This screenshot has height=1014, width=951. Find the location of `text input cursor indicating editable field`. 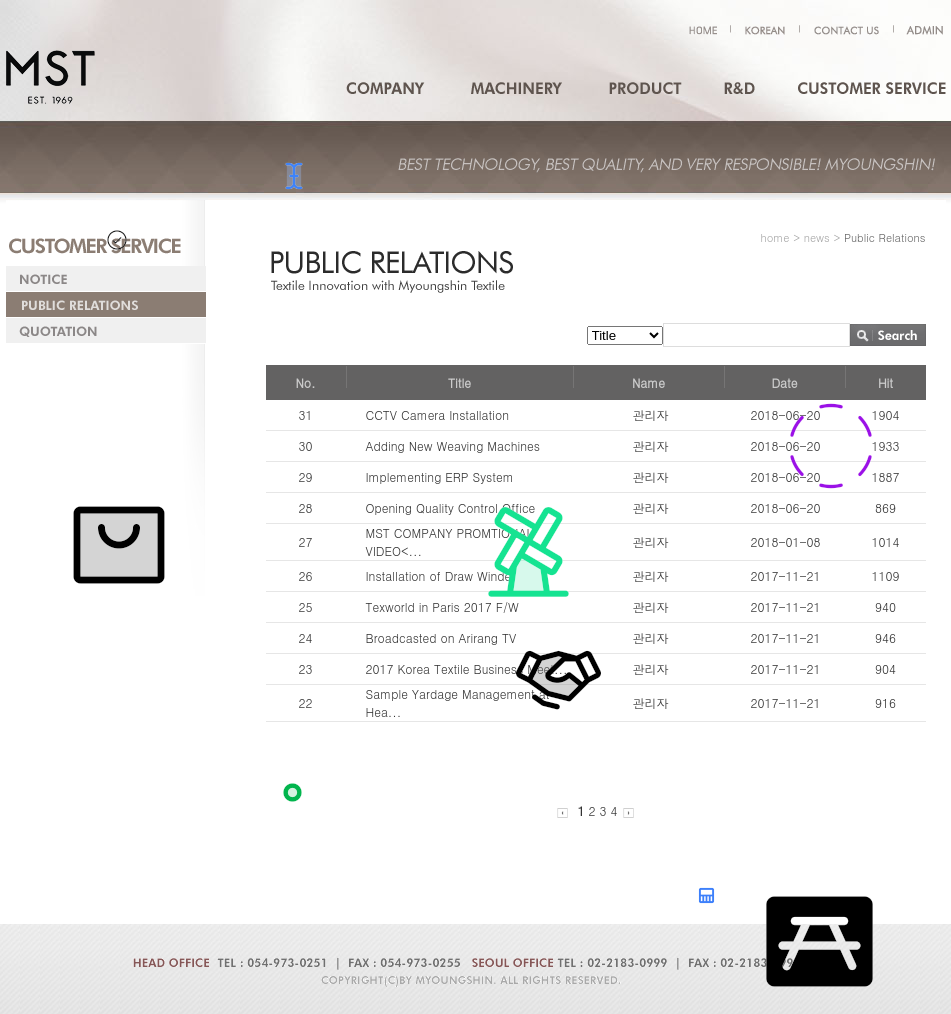

text input cursor indicating editable field is located at coordinates (294, 176).